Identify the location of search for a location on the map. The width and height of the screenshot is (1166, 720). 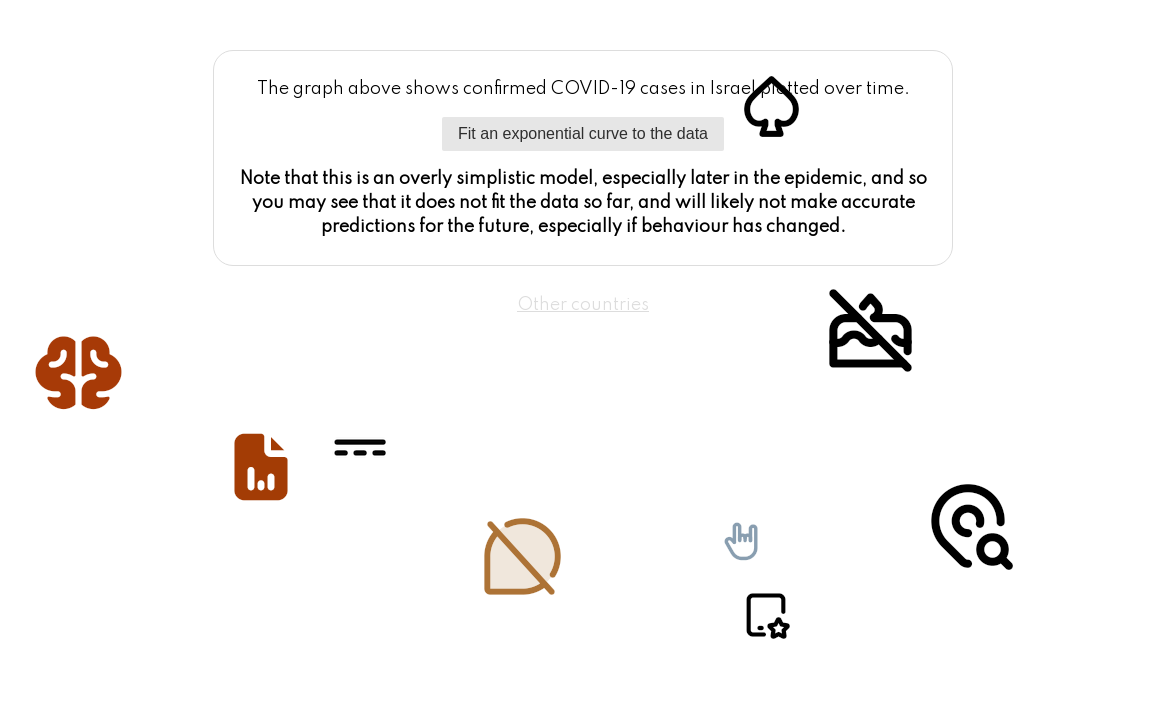
(968, 525).